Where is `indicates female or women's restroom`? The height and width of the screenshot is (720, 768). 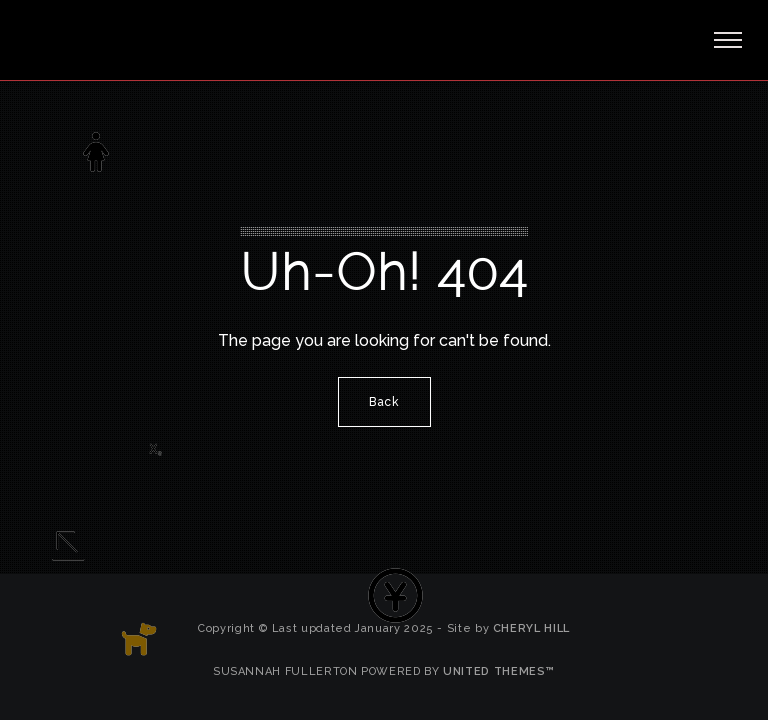 indicates female or women's restroom is located at coordinates (96, 152).